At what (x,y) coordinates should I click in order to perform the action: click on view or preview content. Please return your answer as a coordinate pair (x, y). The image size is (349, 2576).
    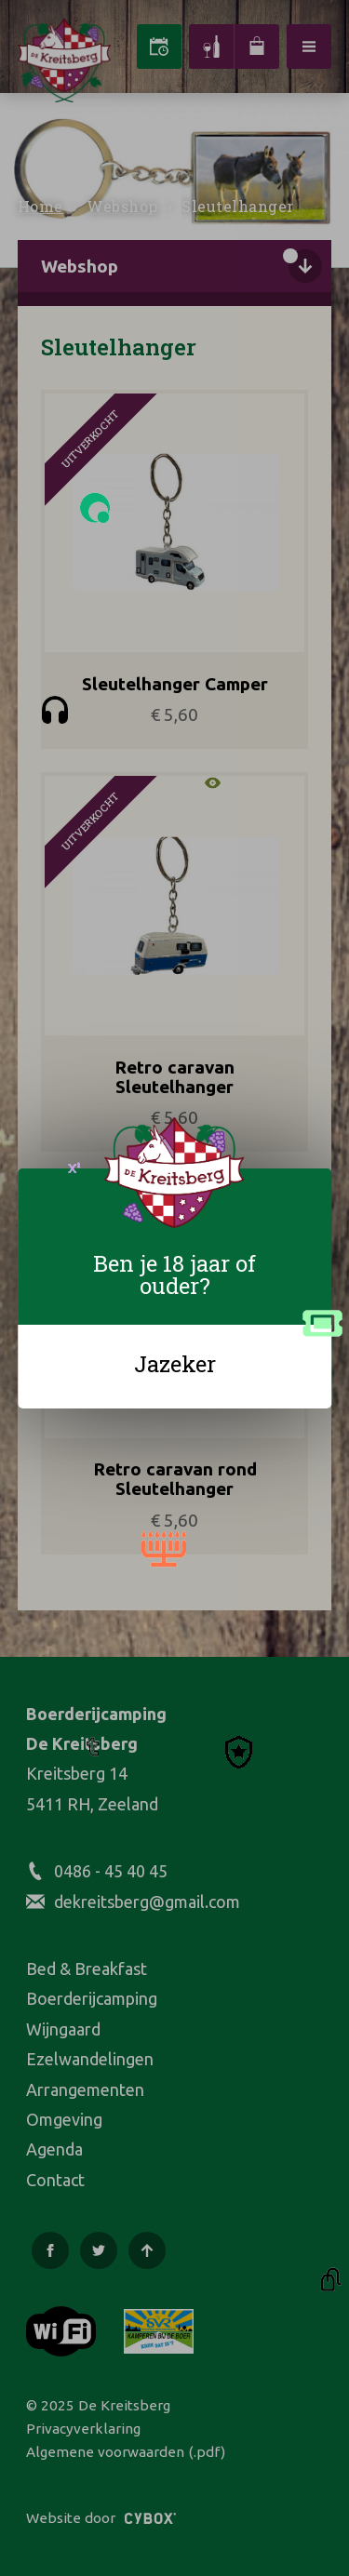
    Looking at the image, I should click on (212, 782).